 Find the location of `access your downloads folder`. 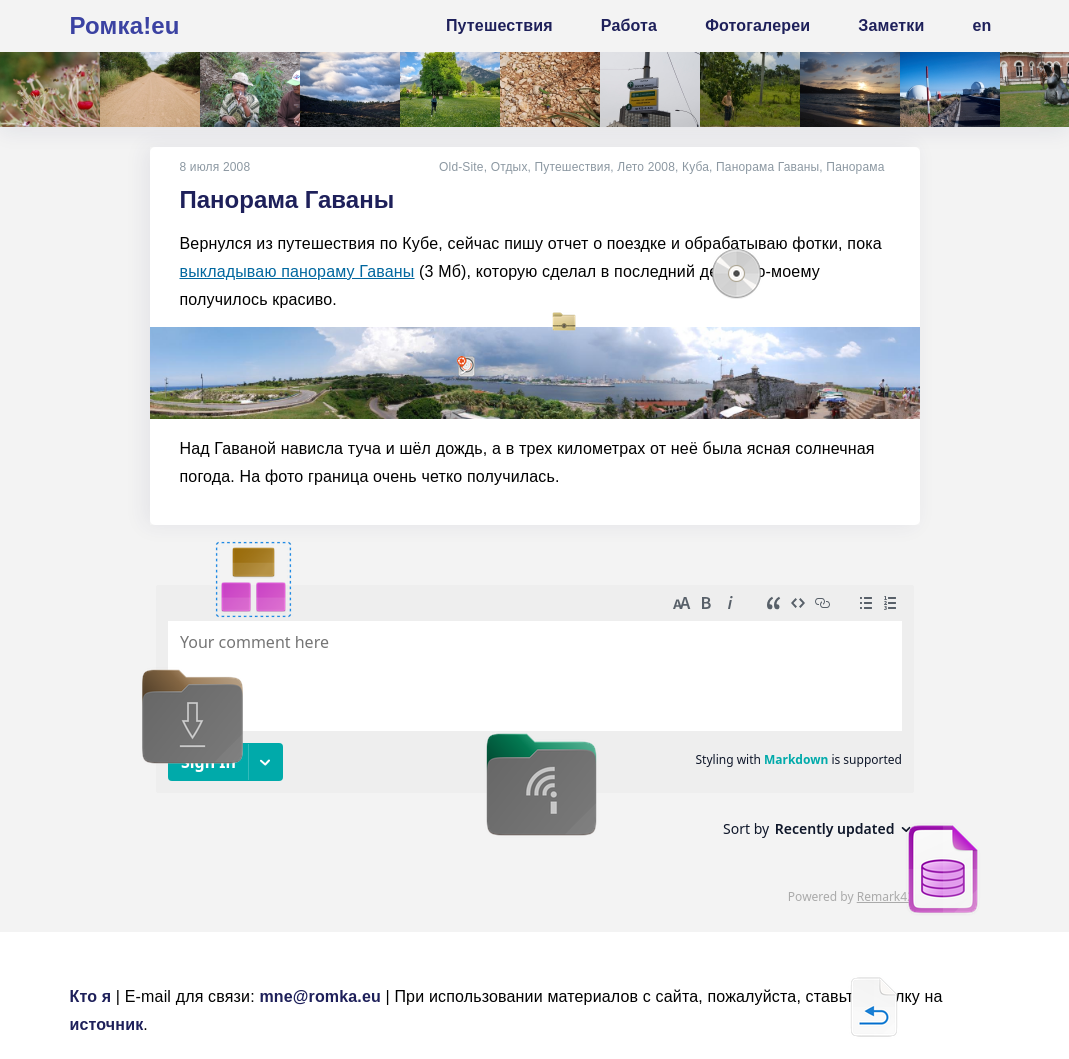

access your downloads folder is located at coordinates (192, 716).